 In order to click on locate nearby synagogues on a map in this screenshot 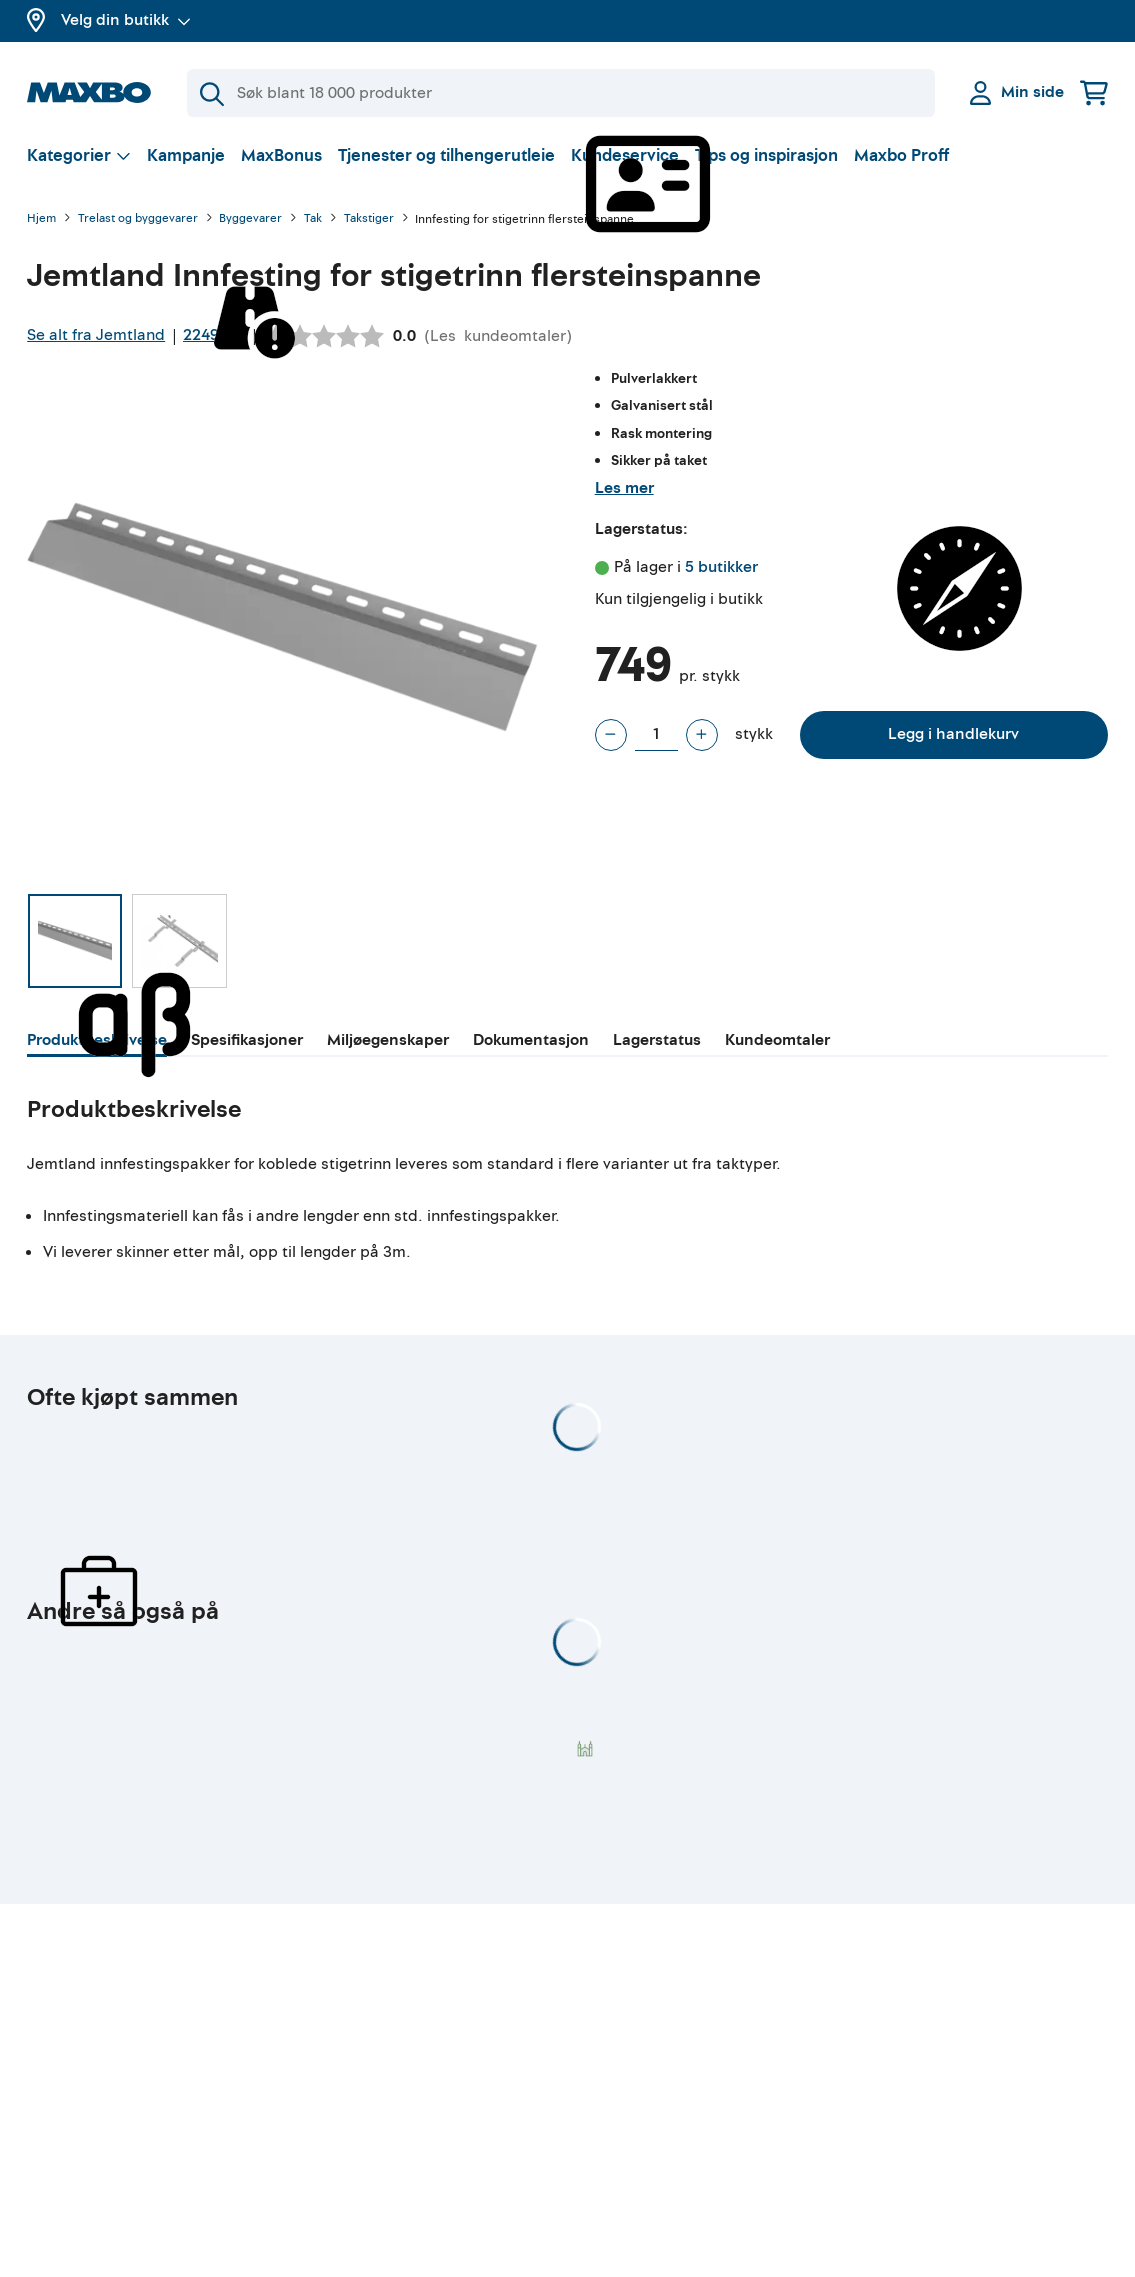, I will do `click(585, 1749)`.